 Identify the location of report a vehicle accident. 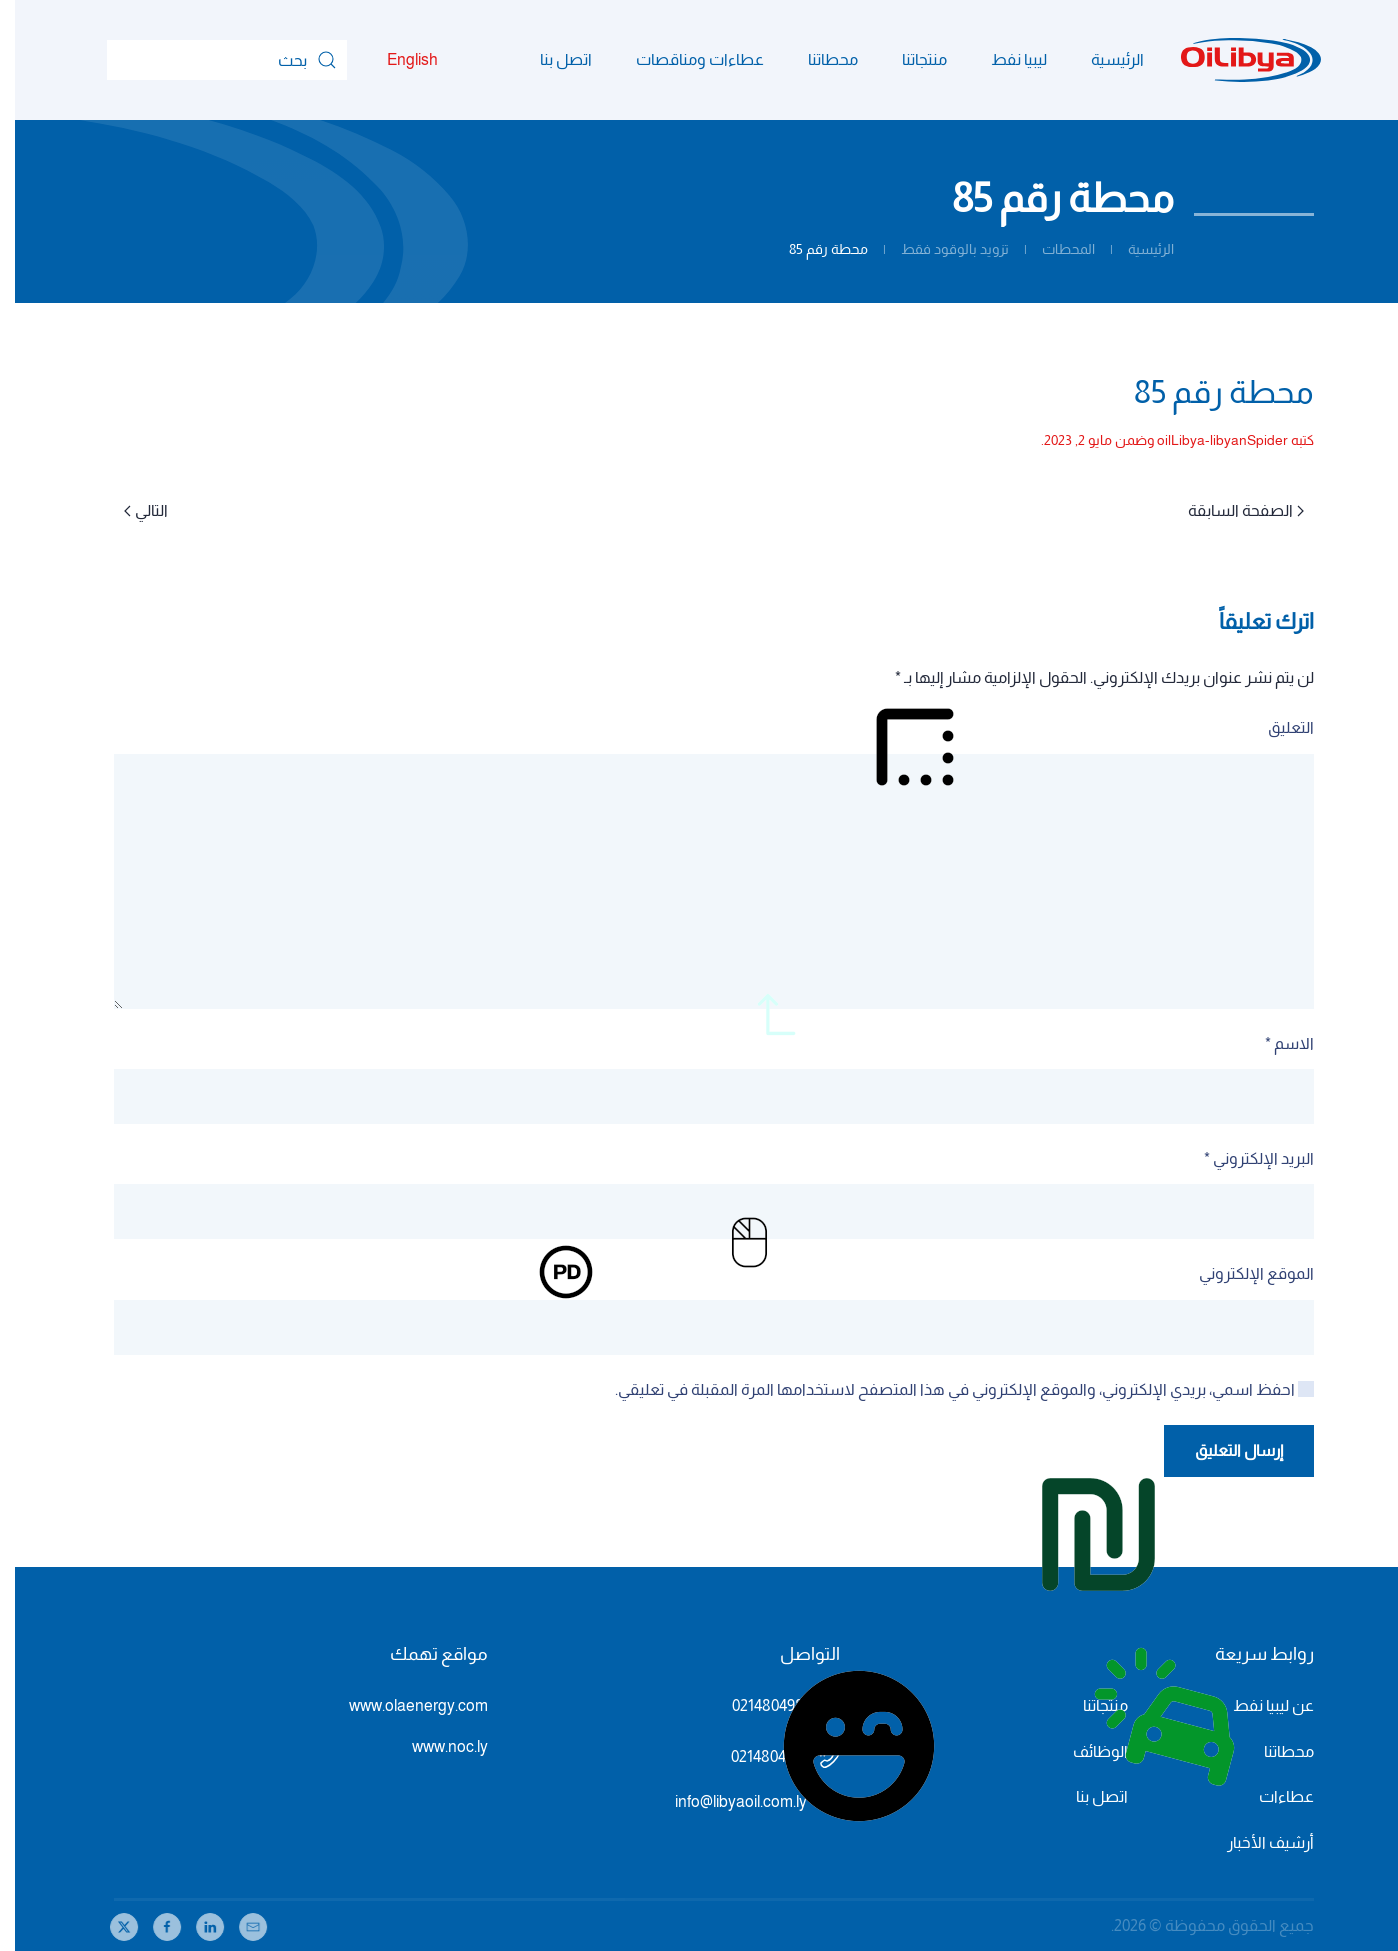
(1167, 1720).